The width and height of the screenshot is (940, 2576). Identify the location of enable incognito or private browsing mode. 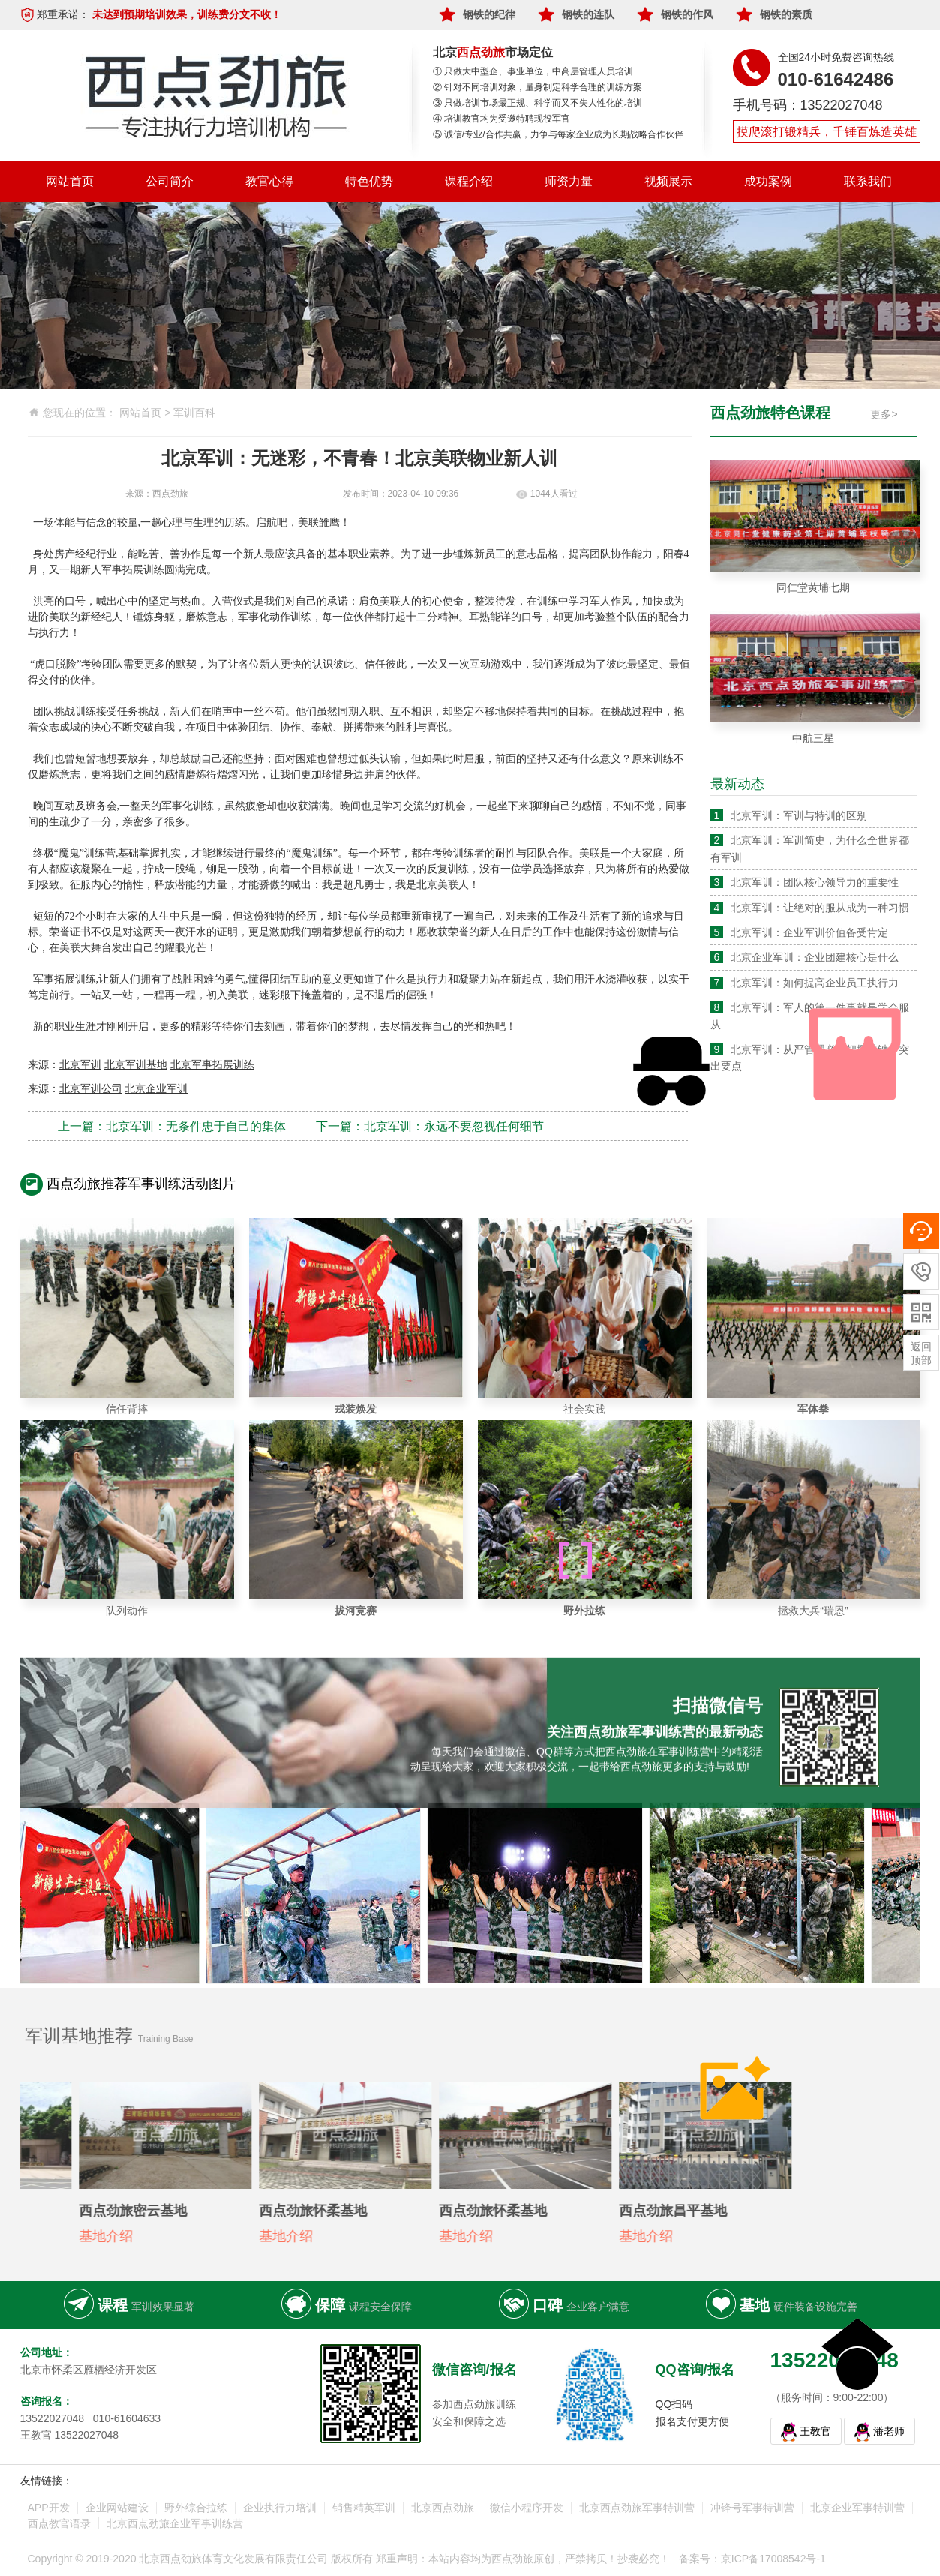
(671, 1071).